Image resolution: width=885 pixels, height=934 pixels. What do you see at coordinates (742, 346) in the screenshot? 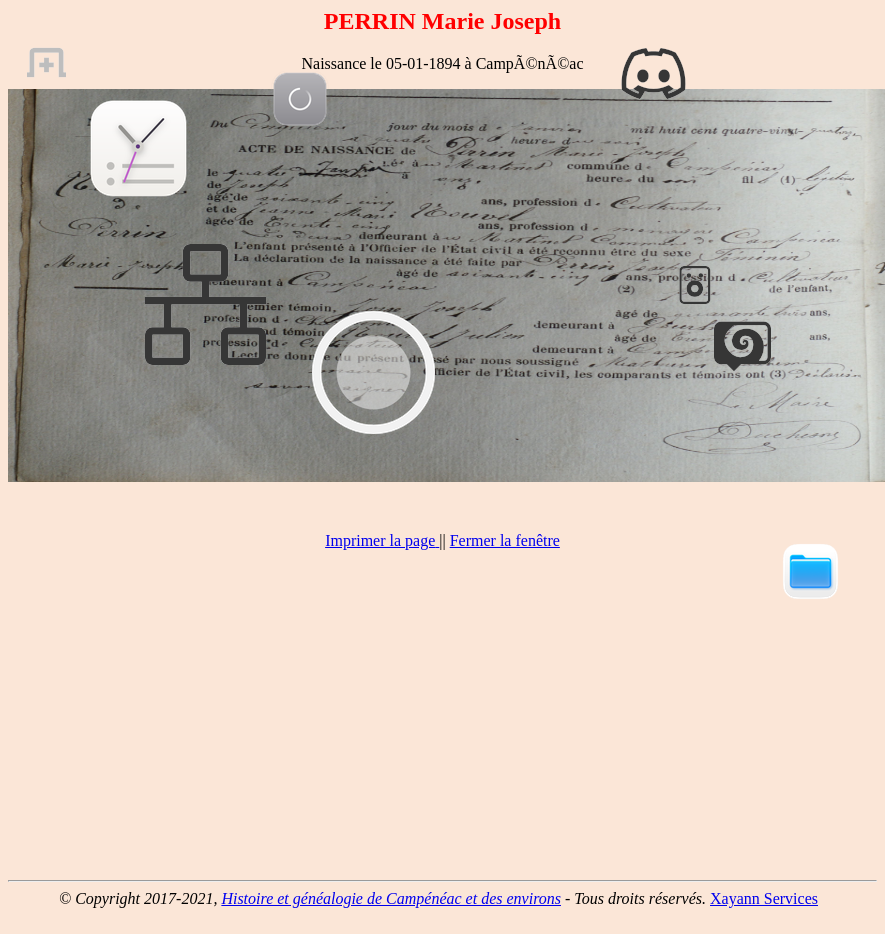
I see `open fractal messaging app` at bounding box center [742, 346].